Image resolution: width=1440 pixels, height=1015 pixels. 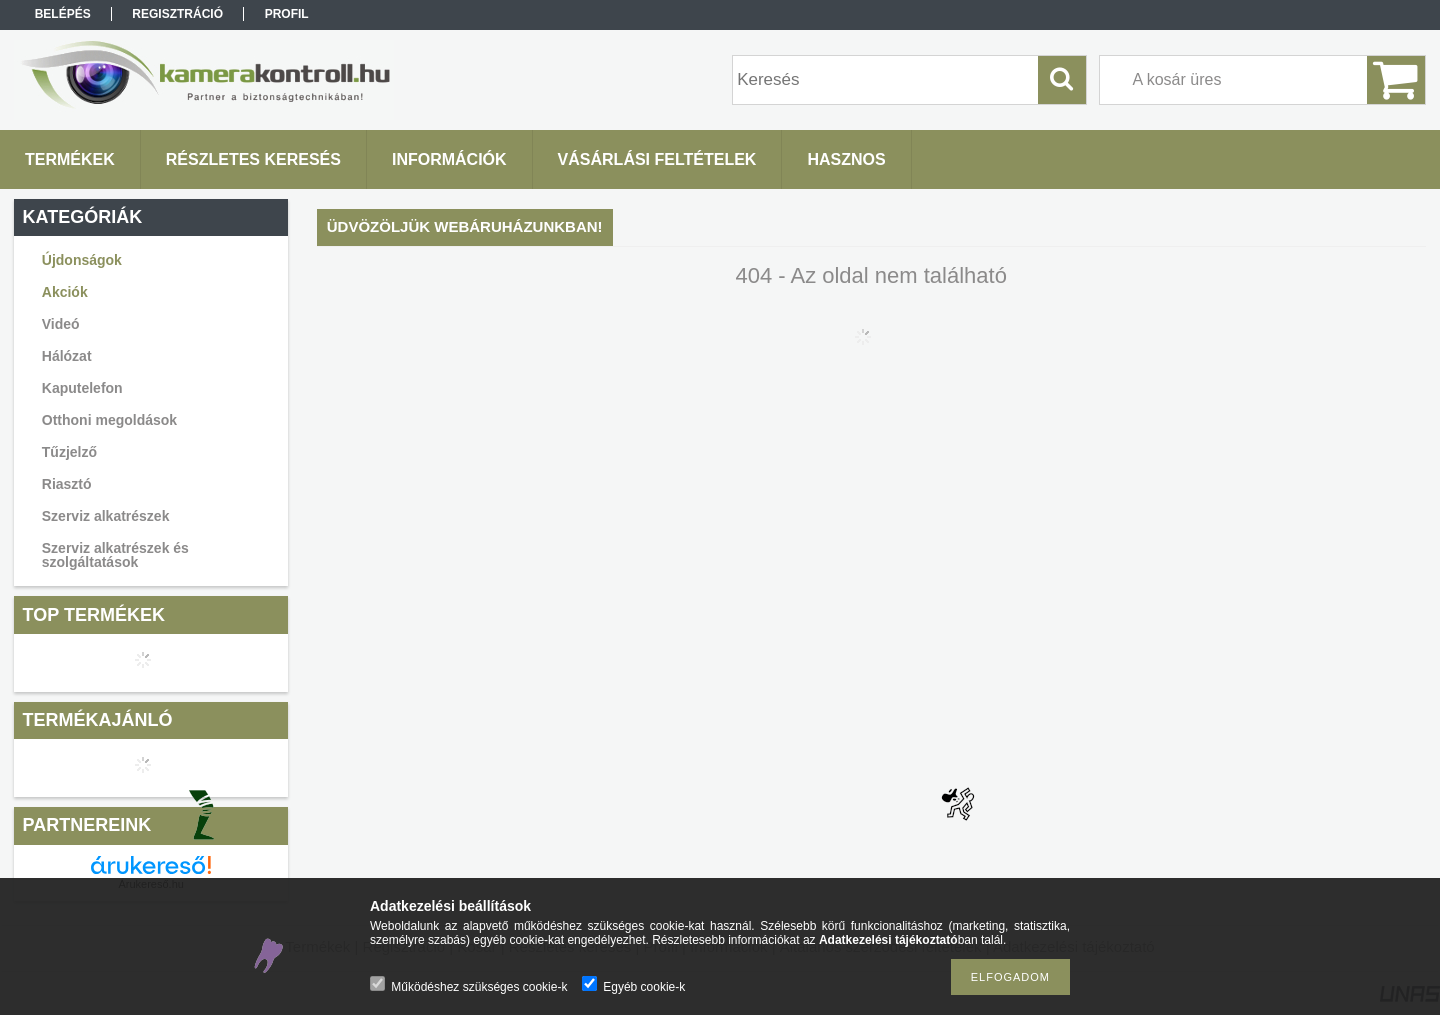 What do you see at coordinates (268, 955) in the screenshot?
I see `access dental health information` at bounding box center [268, 955].